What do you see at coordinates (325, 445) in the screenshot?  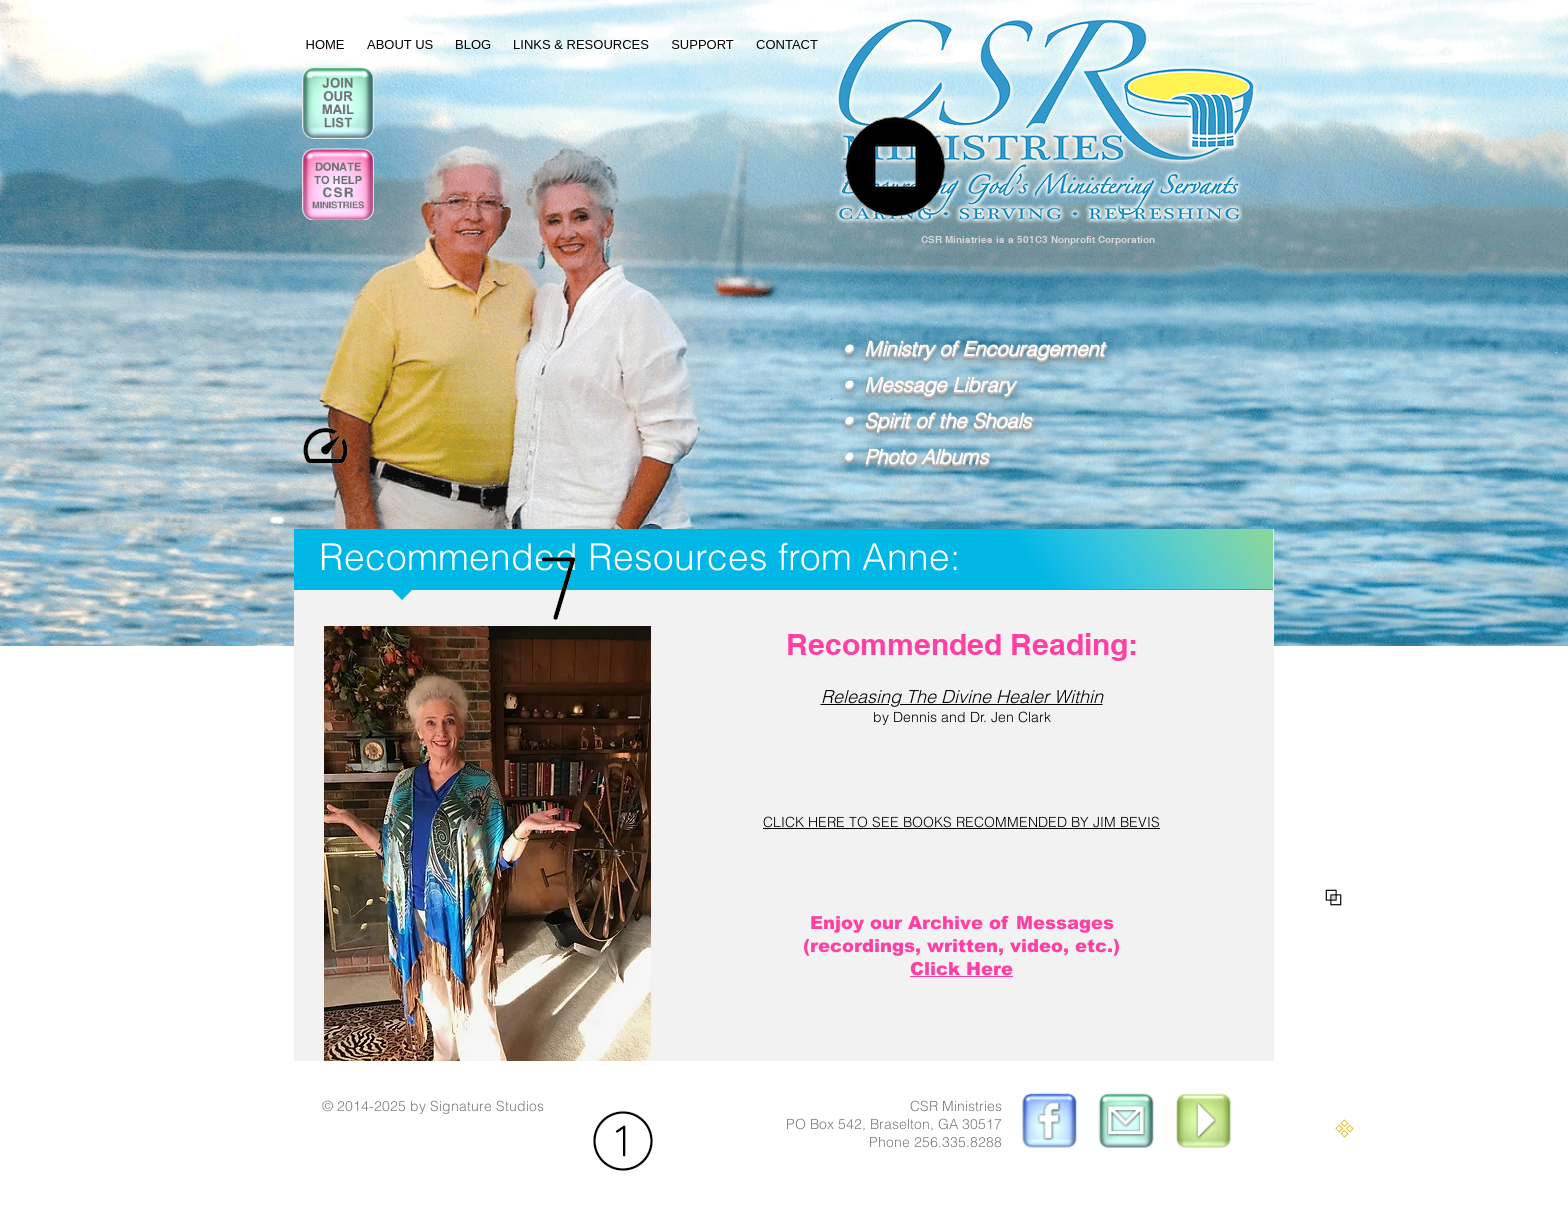 I see `adjust playback speed` at bounding box center [325, 445].